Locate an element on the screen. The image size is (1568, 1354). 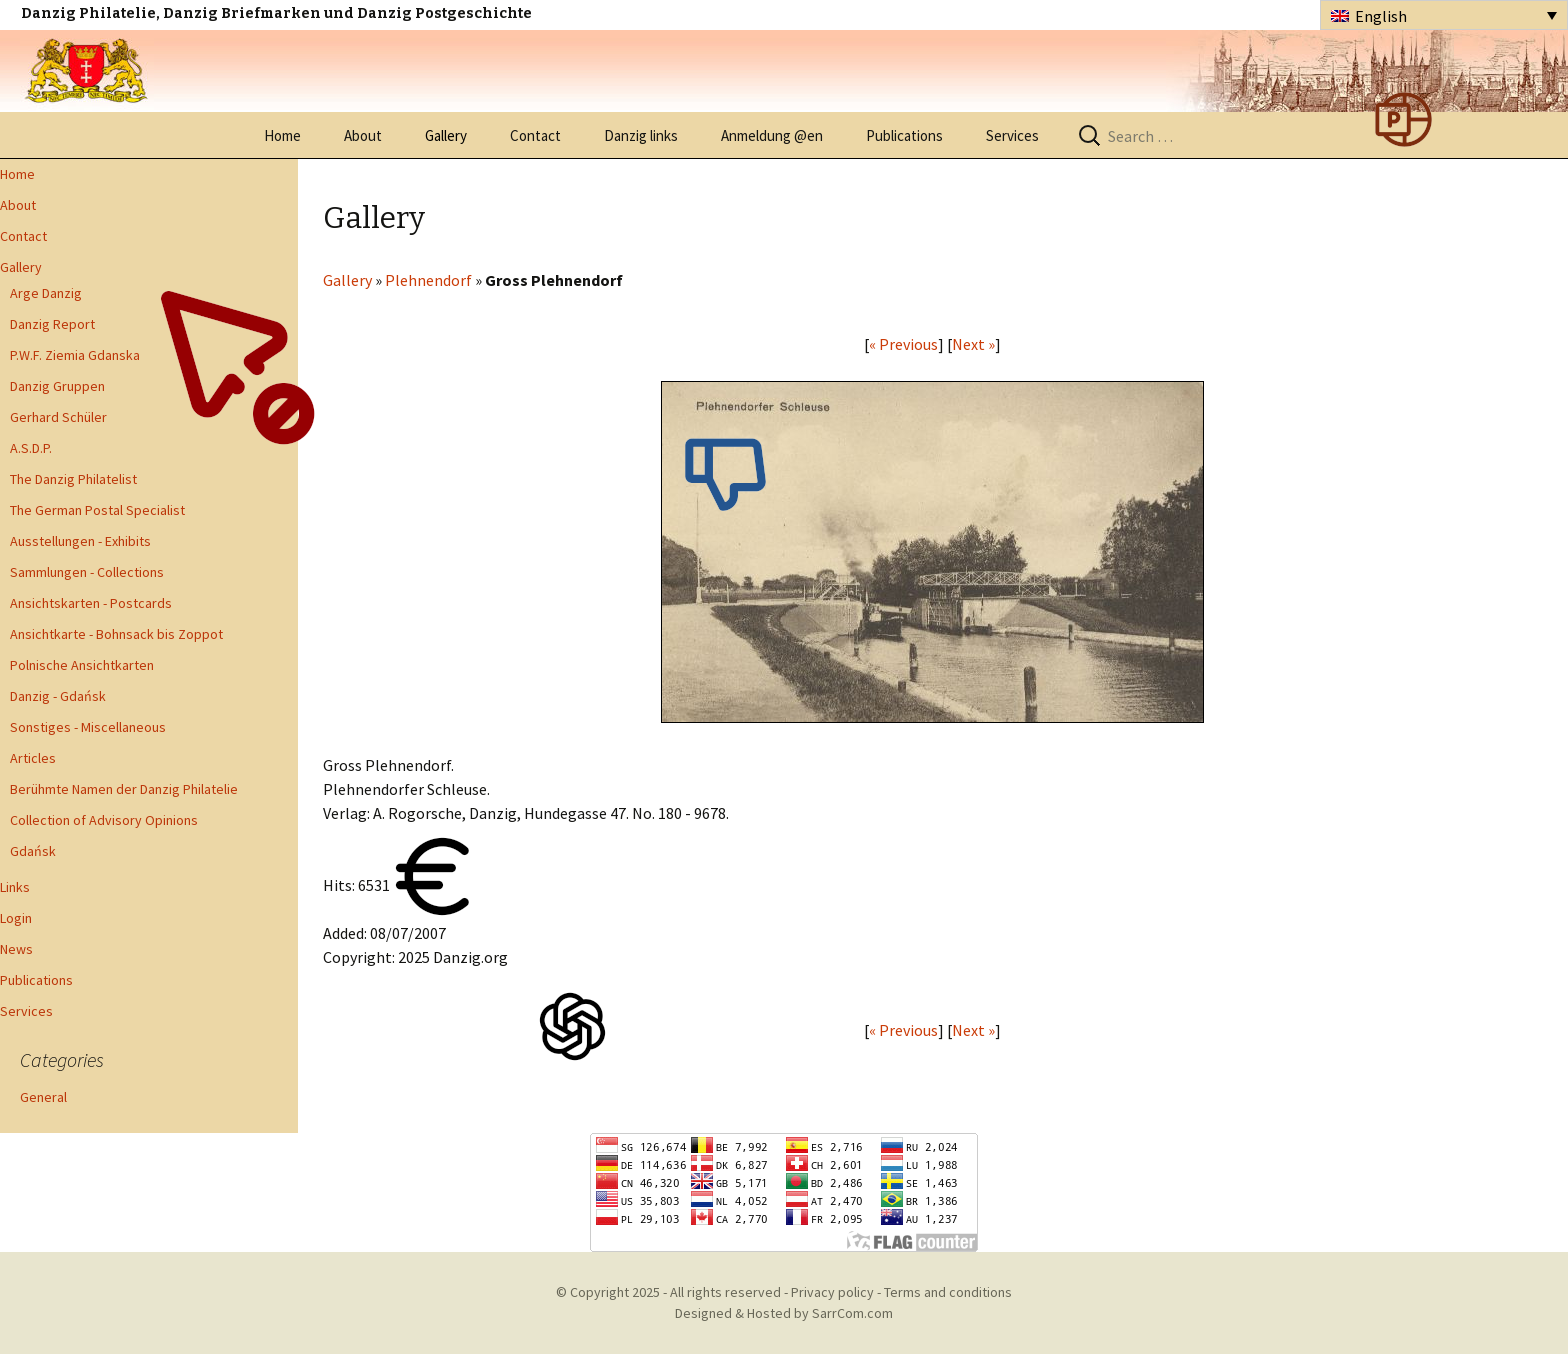
open OpenAI or ChatGPT app is located at coordinates (572, 1026).